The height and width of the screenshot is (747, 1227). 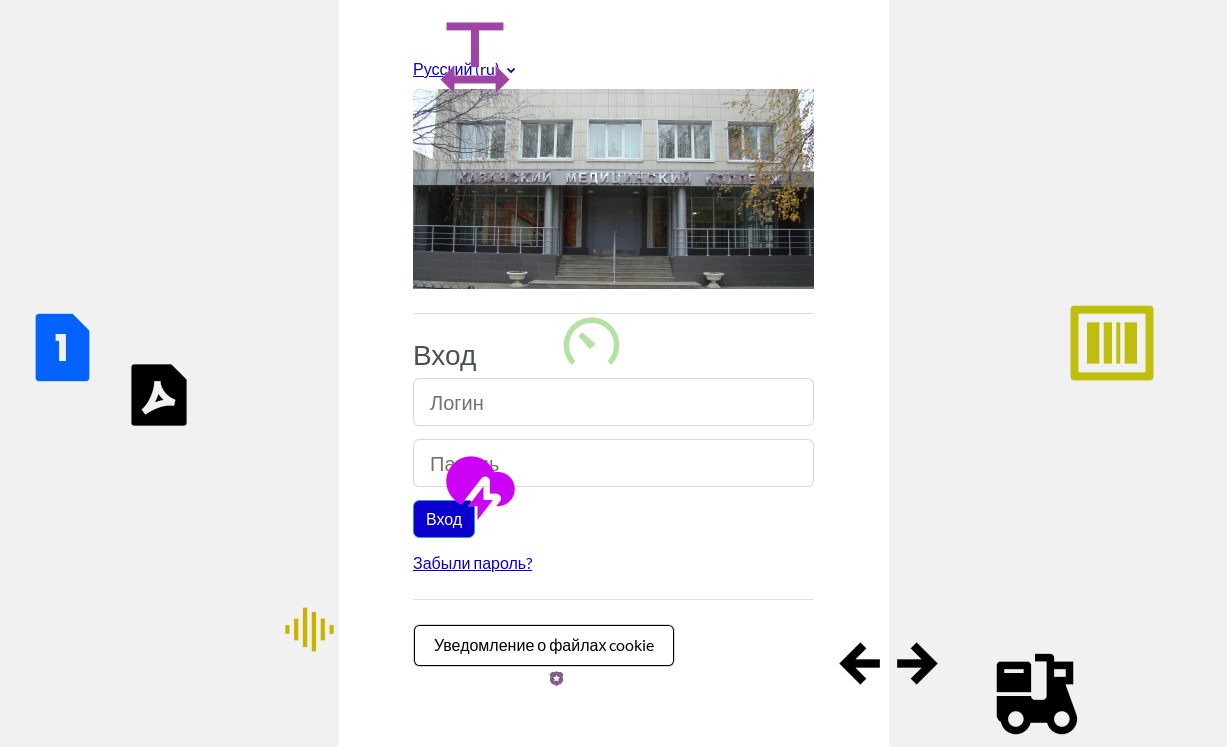 What do you see at coordinates (309, 629) in the screenshot?
I see `voice recognition or audio waveform indicator` at bounding box center [309, 629].